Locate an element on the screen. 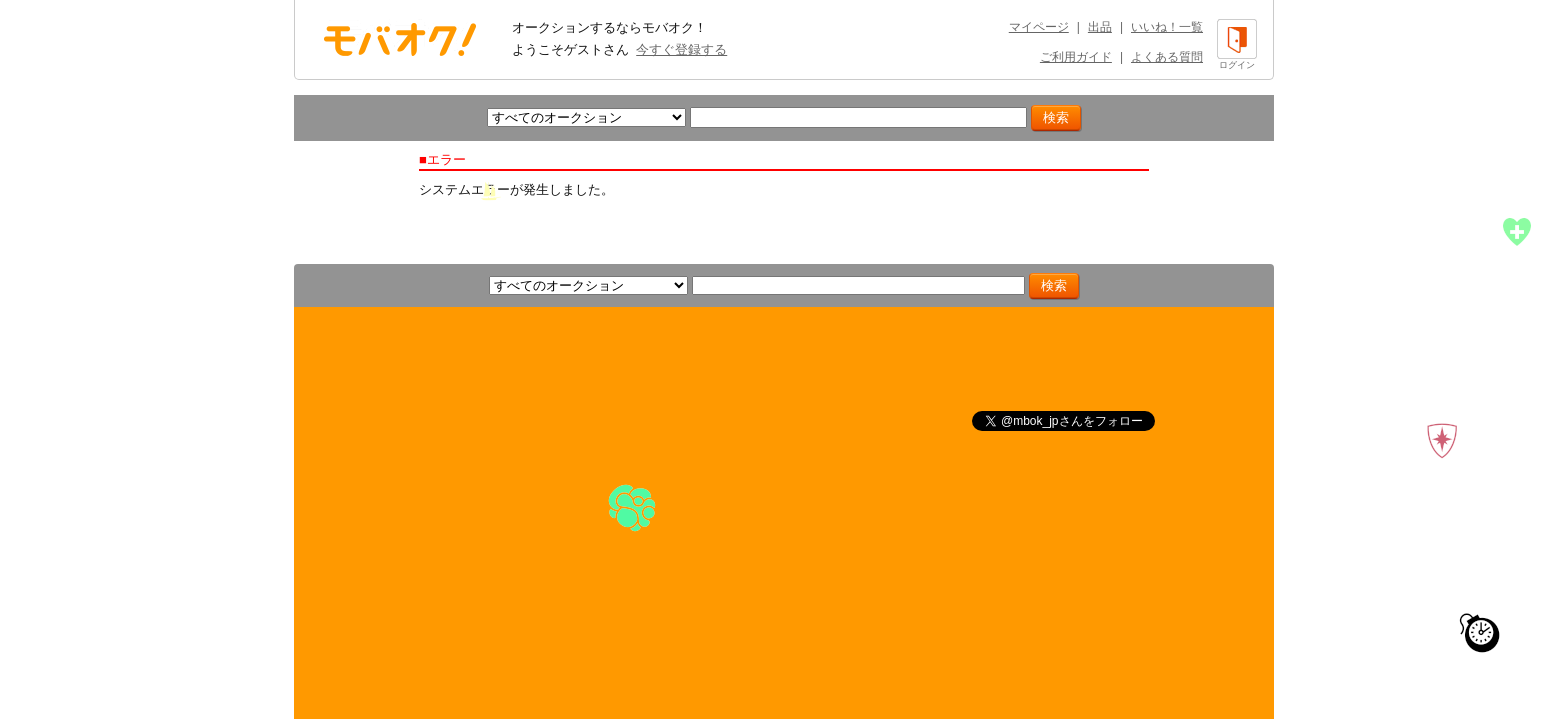 The image size is (1568, 726). indicates a timed event or countdown is located at coordinates (1479, 632).